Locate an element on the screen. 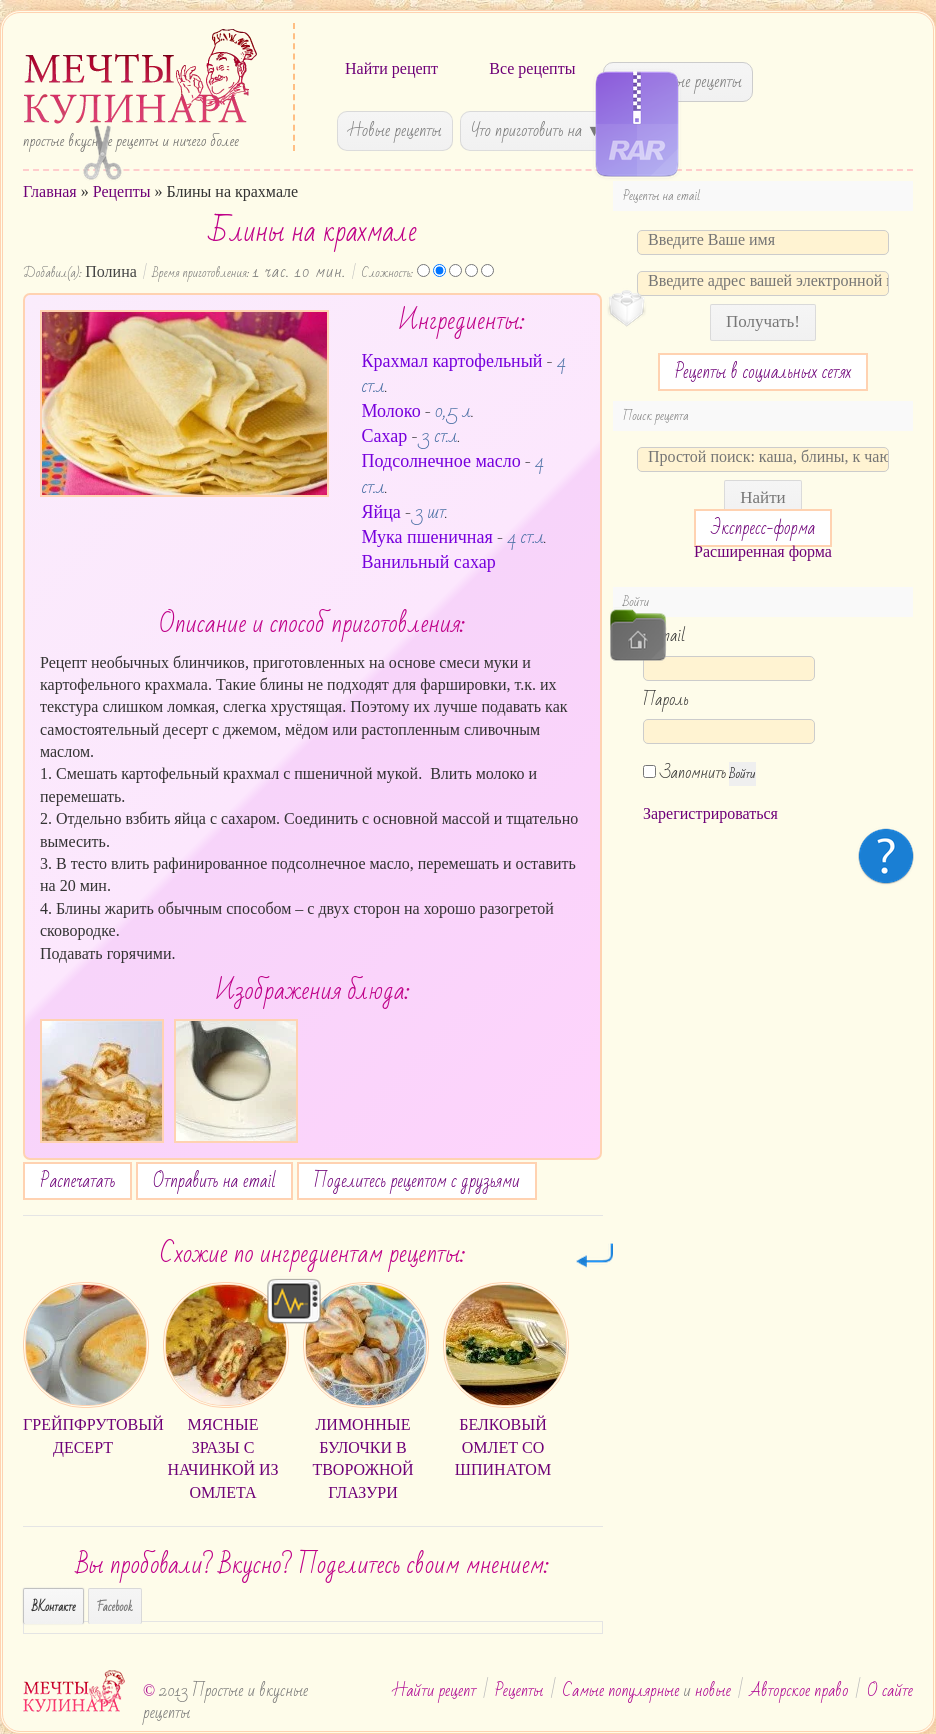  indicates help or additional information is available is located at coordinates (886, 856).